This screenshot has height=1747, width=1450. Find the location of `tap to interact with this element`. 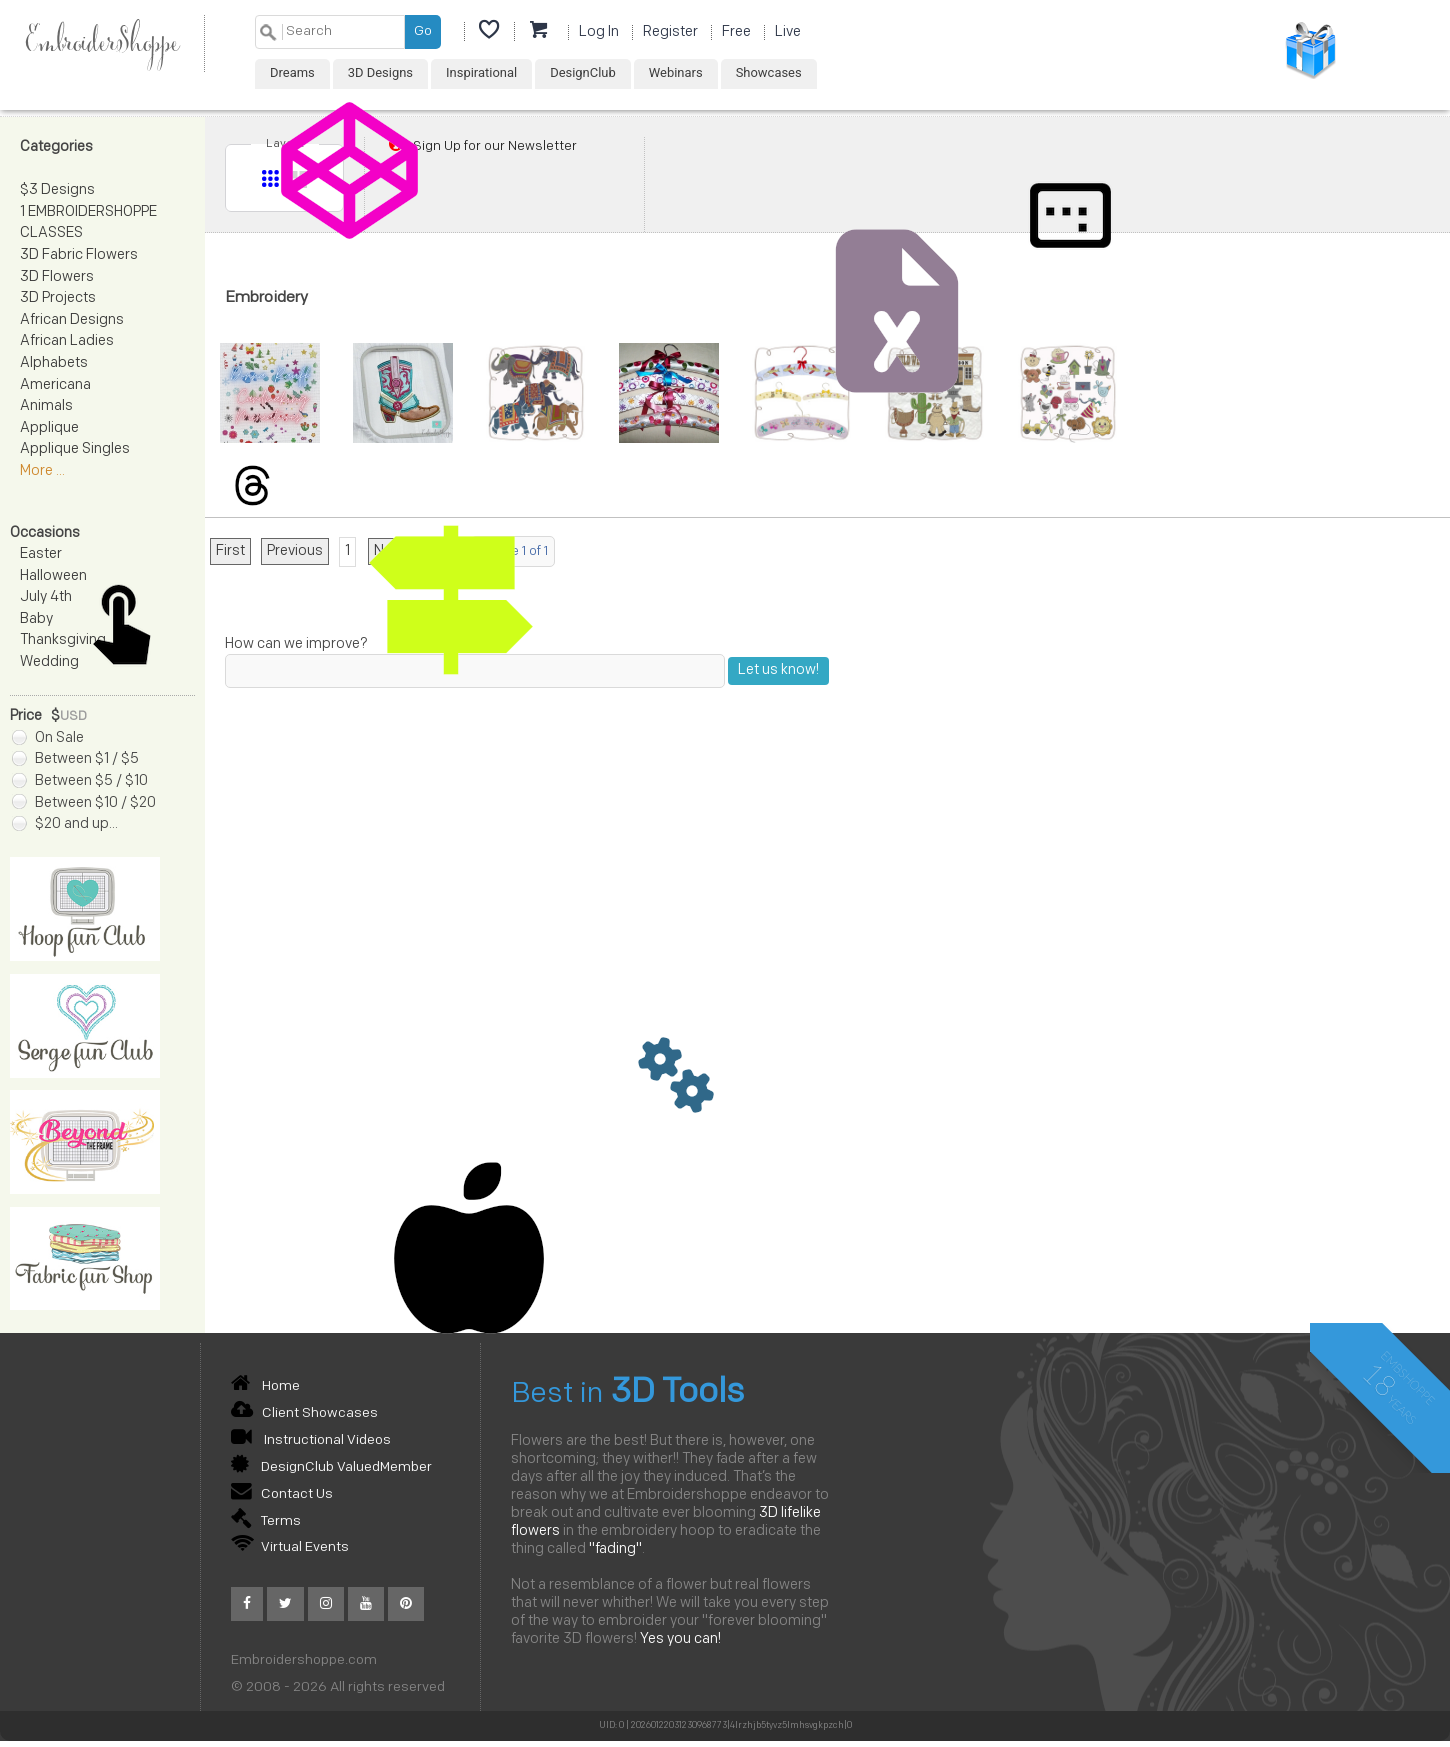

tap to interact with this element is located at coordinates (123, 626).